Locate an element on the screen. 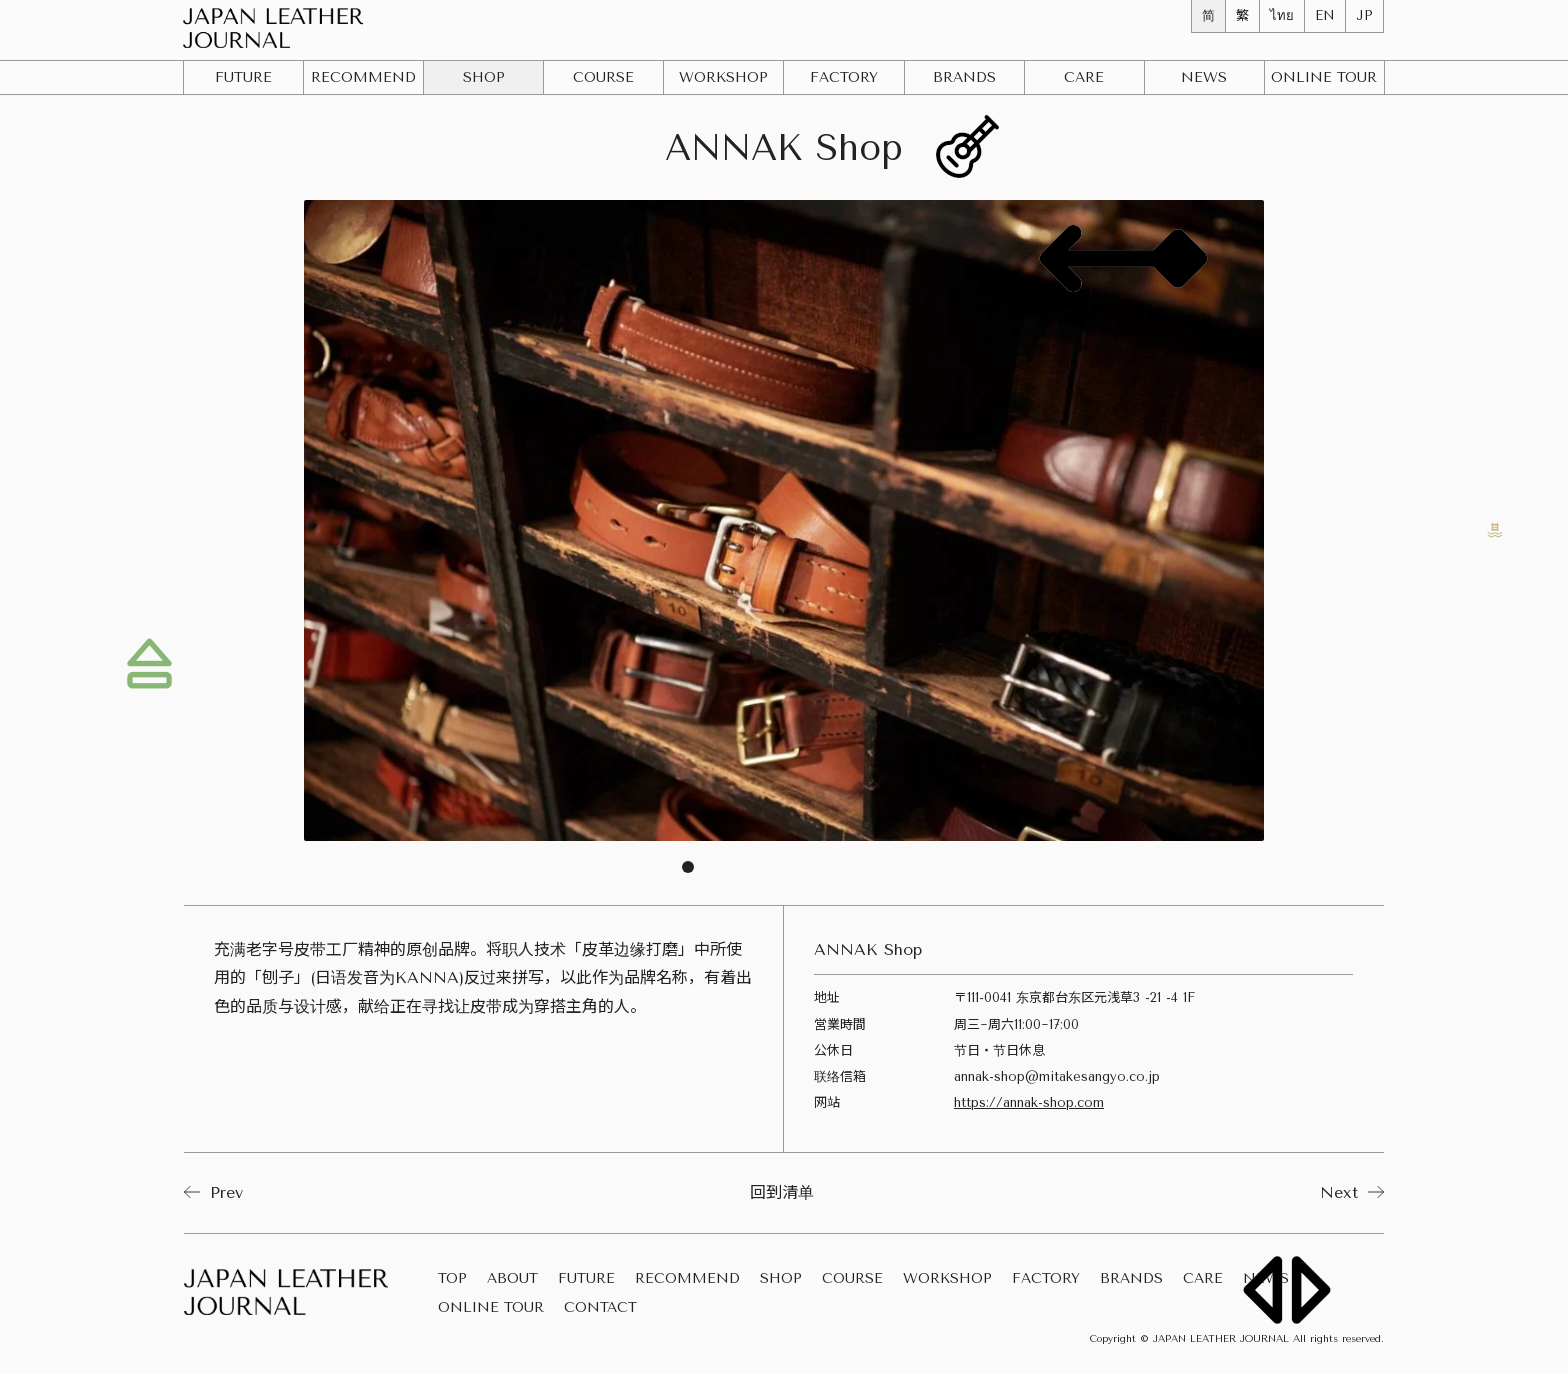  eject media or disc from player is located at coordinates (149, 663).